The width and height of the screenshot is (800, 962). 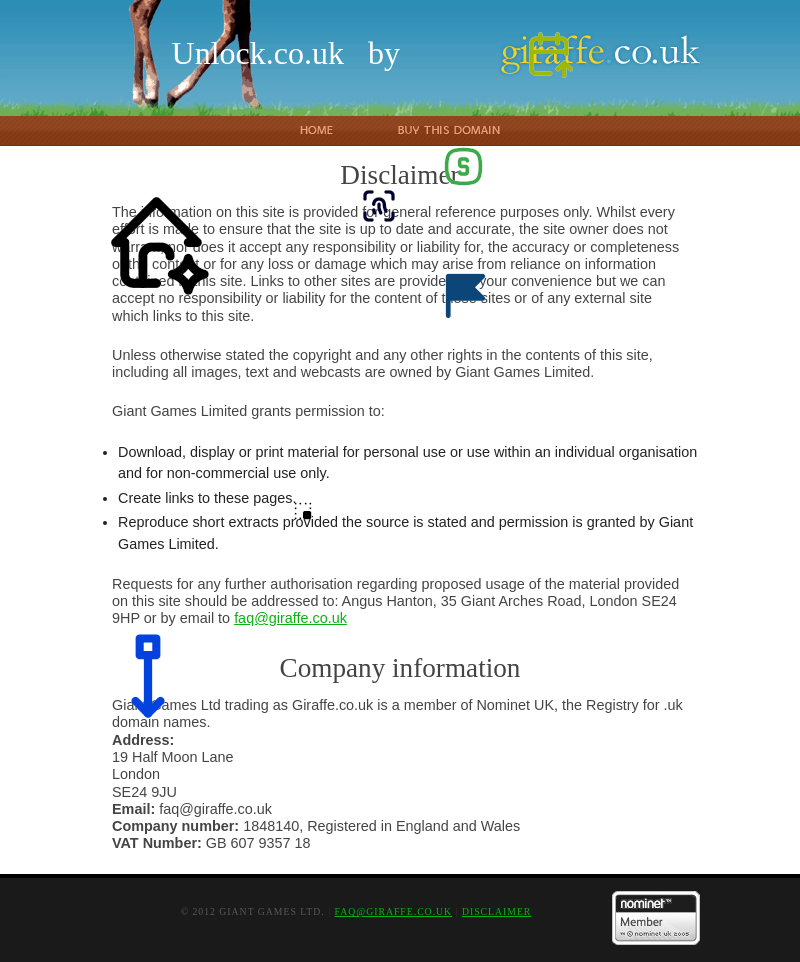 What do you see at coordinates (156, 242) in the screenshot?
I see `access smart home features` at bounding box center [156, 242].